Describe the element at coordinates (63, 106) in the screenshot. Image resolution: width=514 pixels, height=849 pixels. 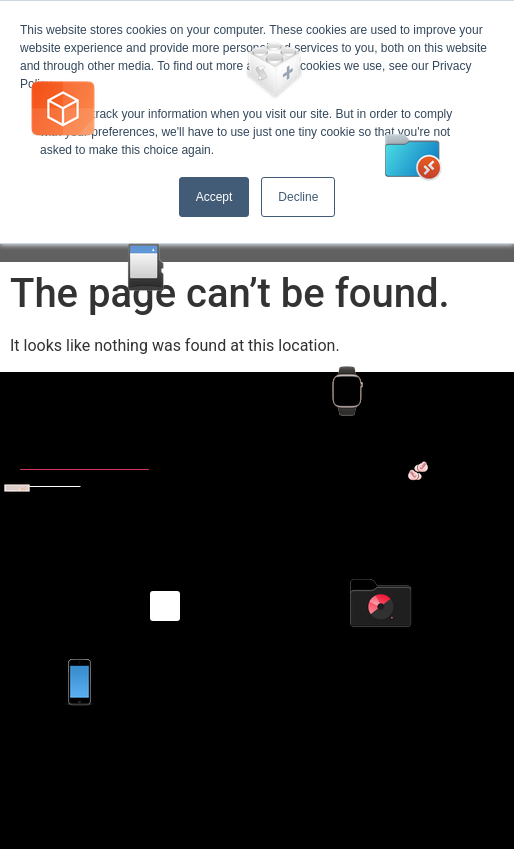
I see `3D model file in STL ASCII format` at that location.